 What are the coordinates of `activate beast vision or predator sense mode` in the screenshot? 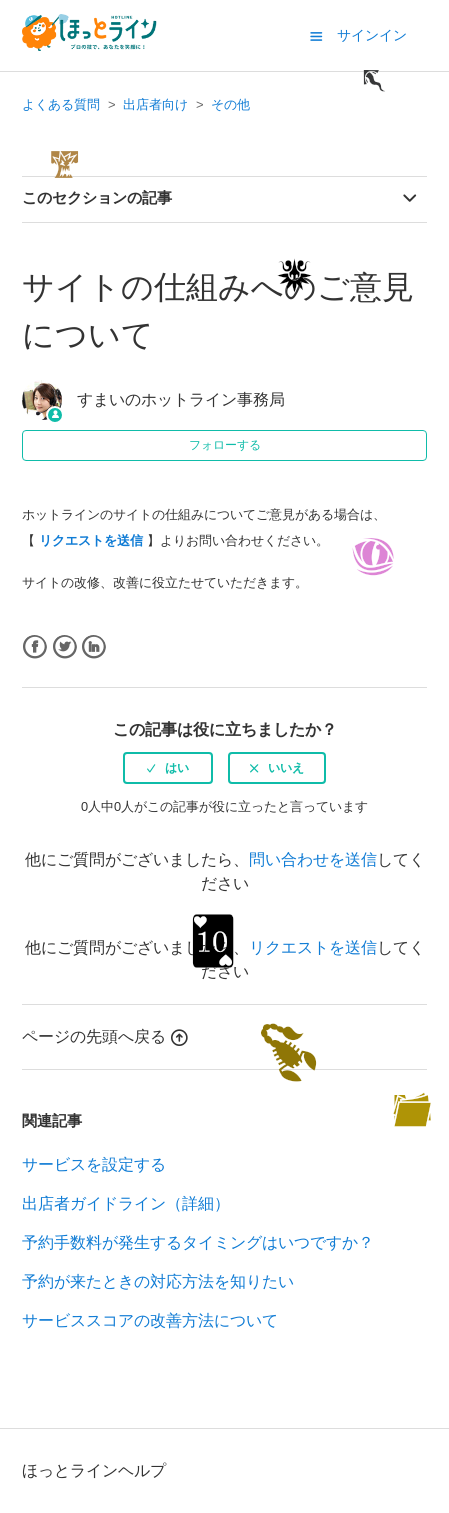 It's located at (373, 556).